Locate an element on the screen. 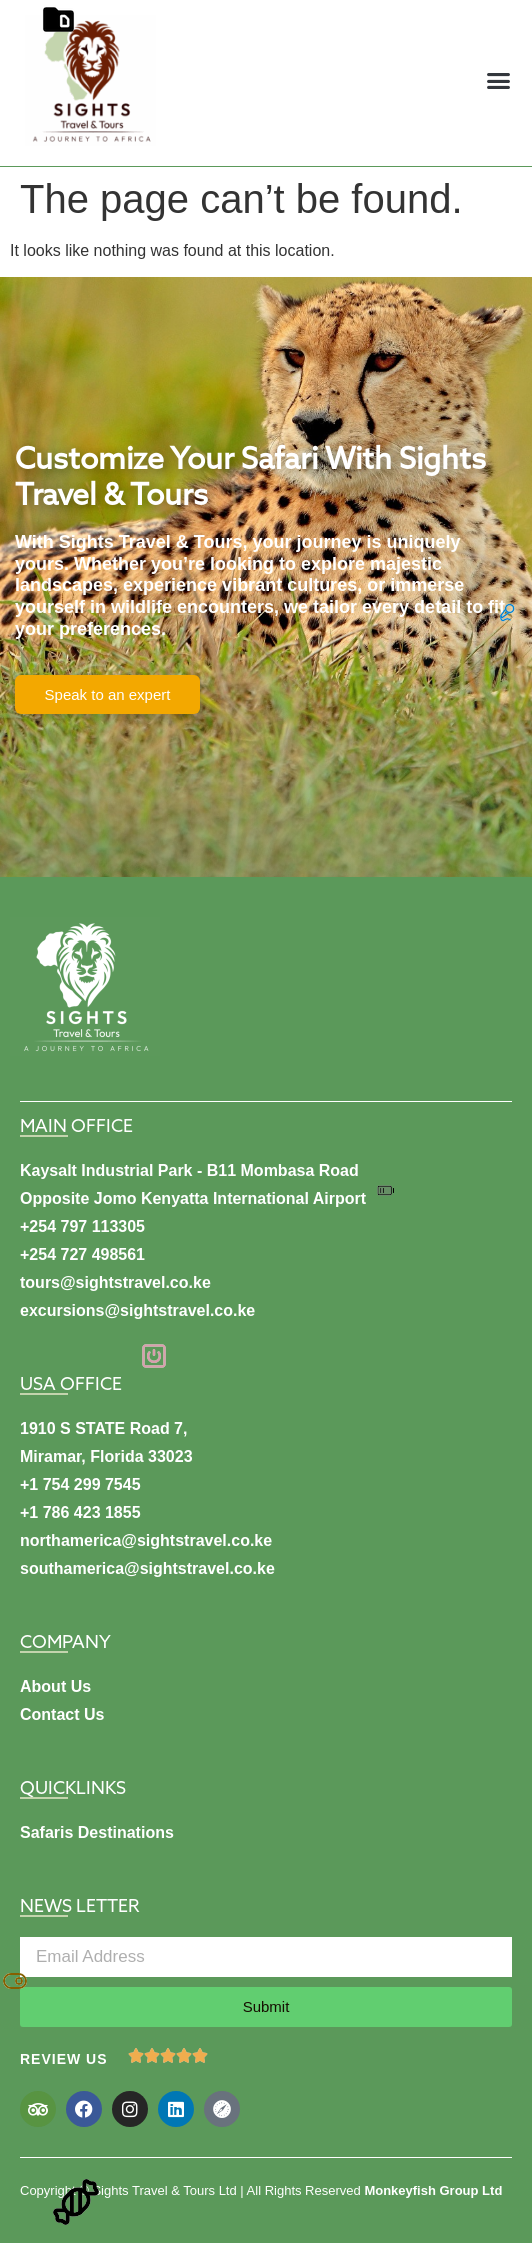 Image resolution: width=532 pixels, height=2244 pixels. access voice recording or microphone input is located at coordinates (506, 612).